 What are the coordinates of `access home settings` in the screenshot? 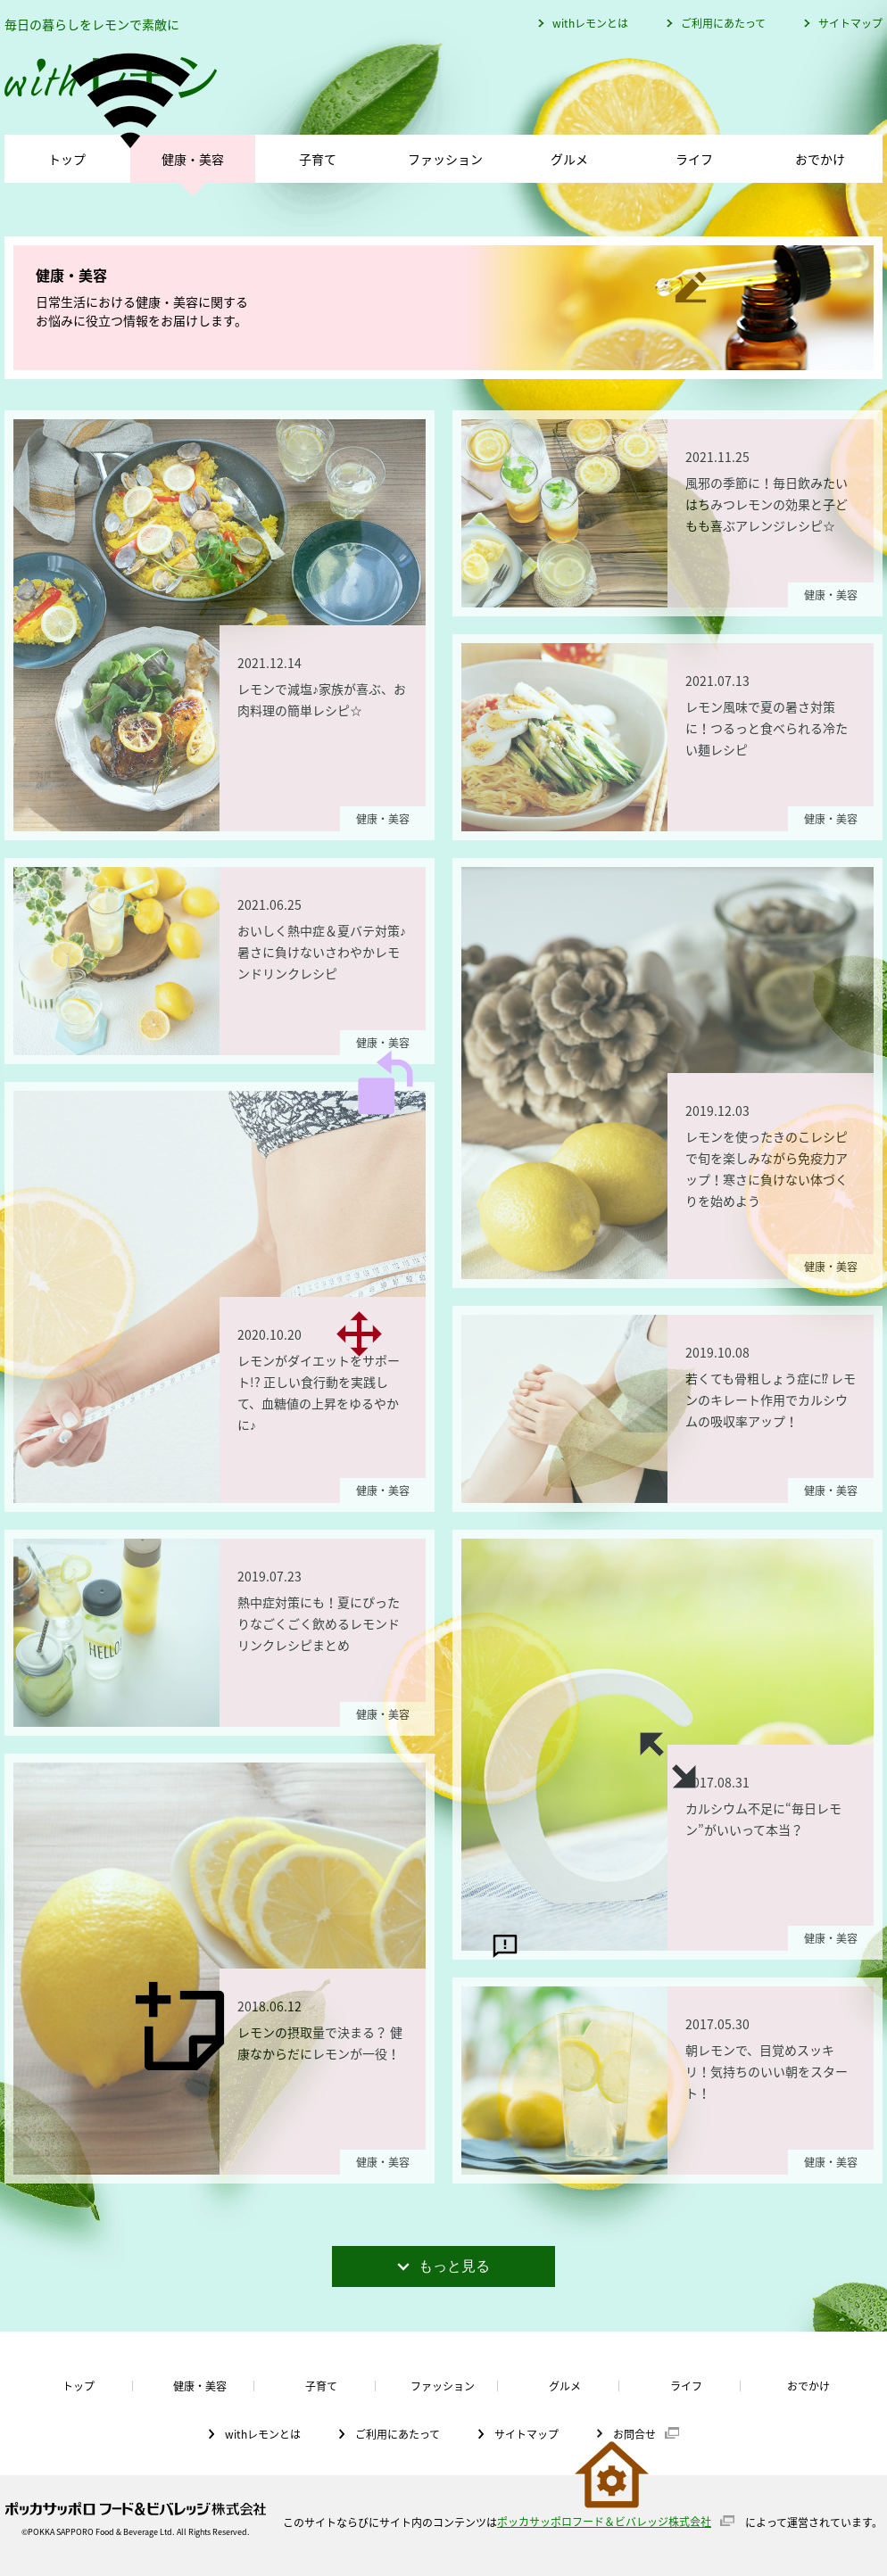 It's located at (611, 2477).